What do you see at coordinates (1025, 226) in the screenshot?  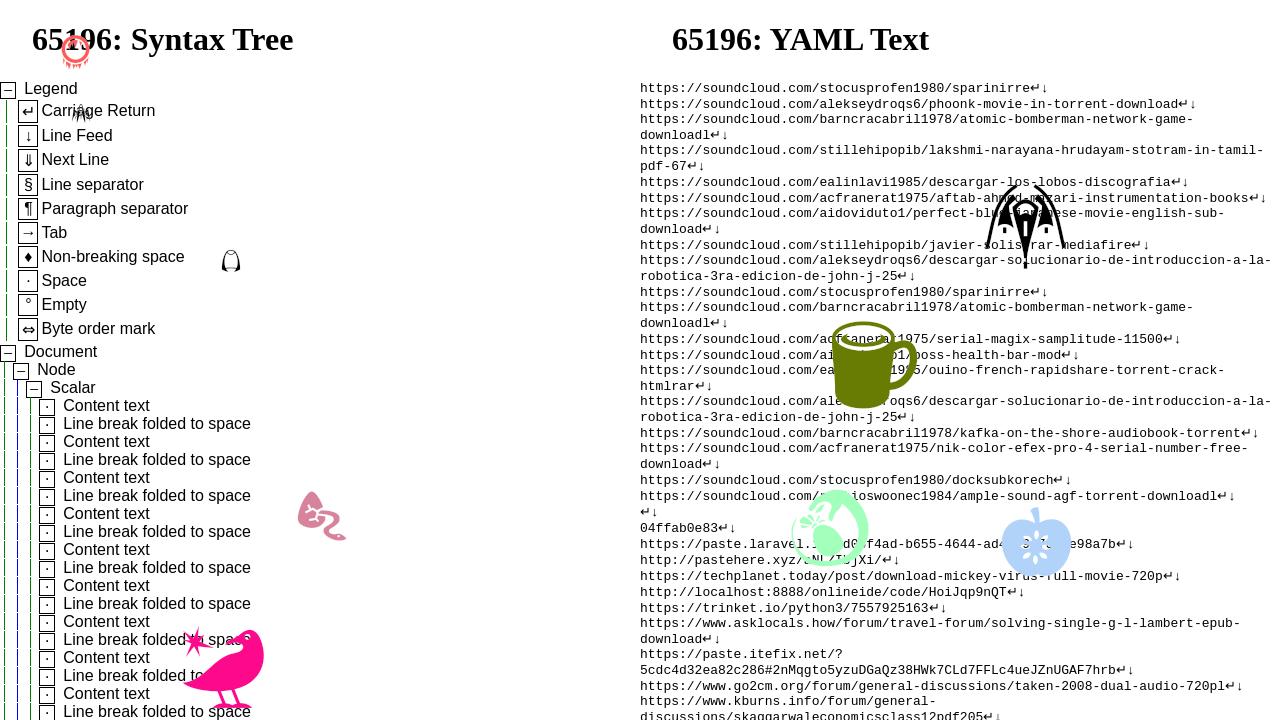 I see `select a scout ship unit in a strategy game` at bounding box center [1025, 226].